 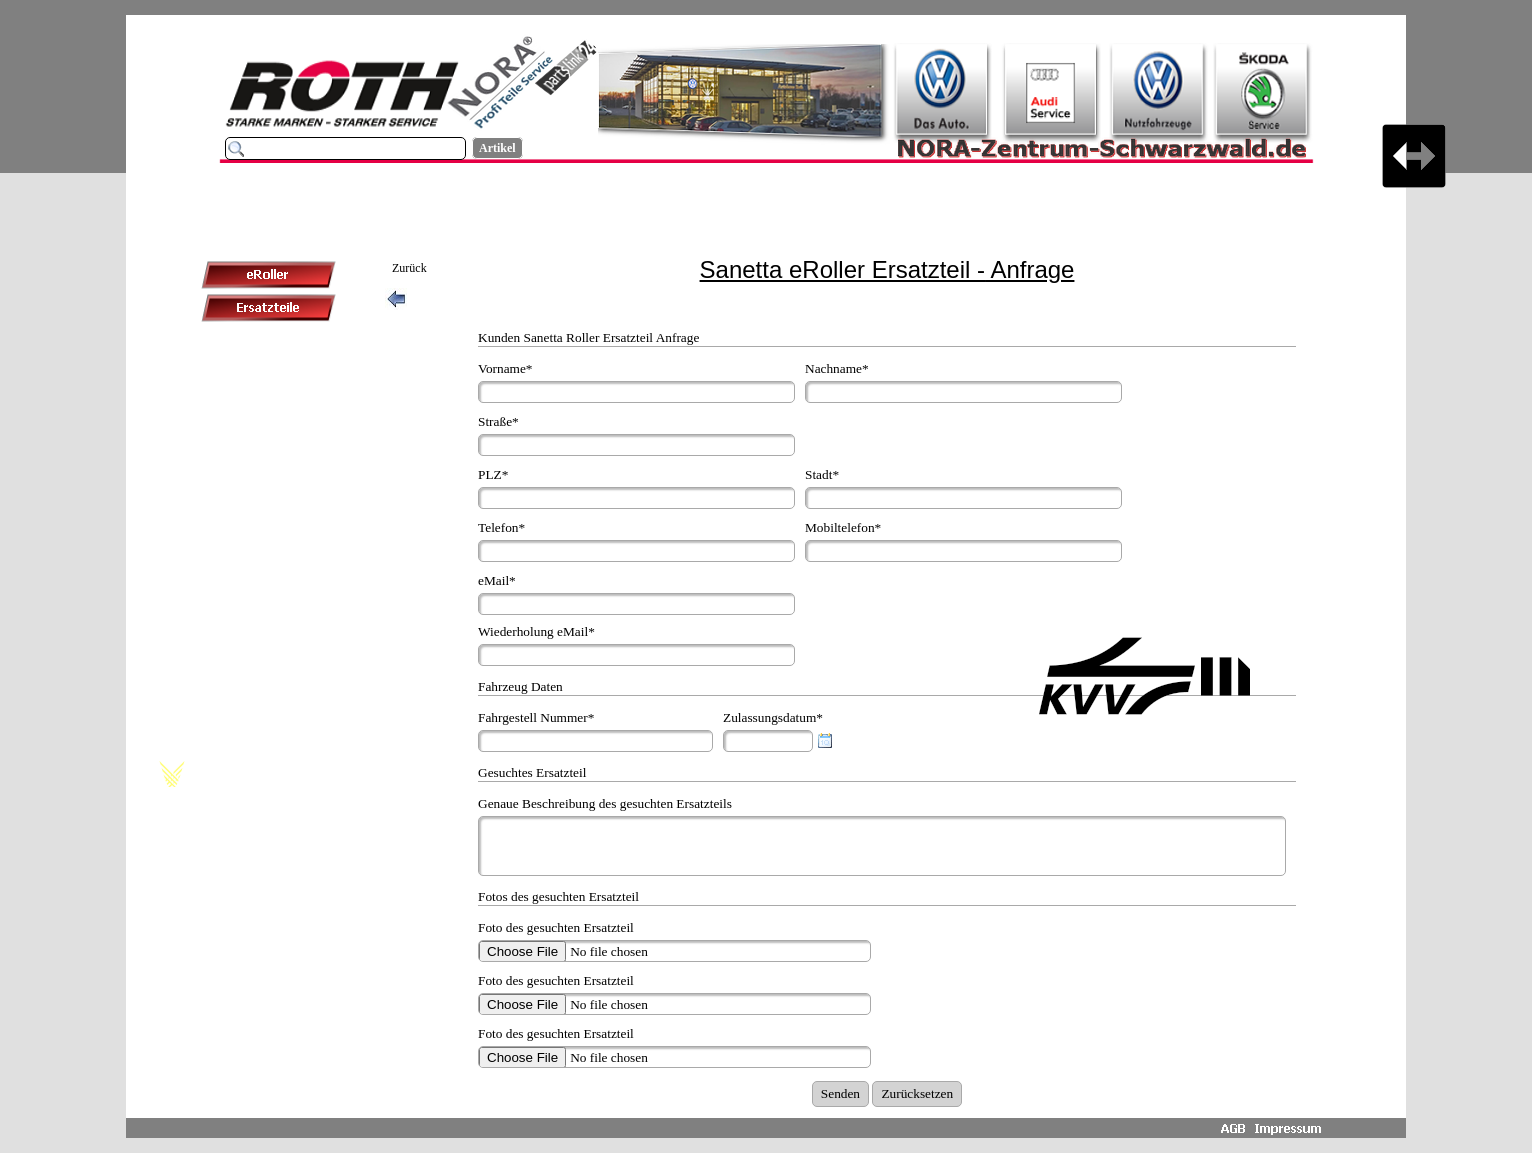 I want to click on microstrategy company logo, so click(x=1225, y=676).